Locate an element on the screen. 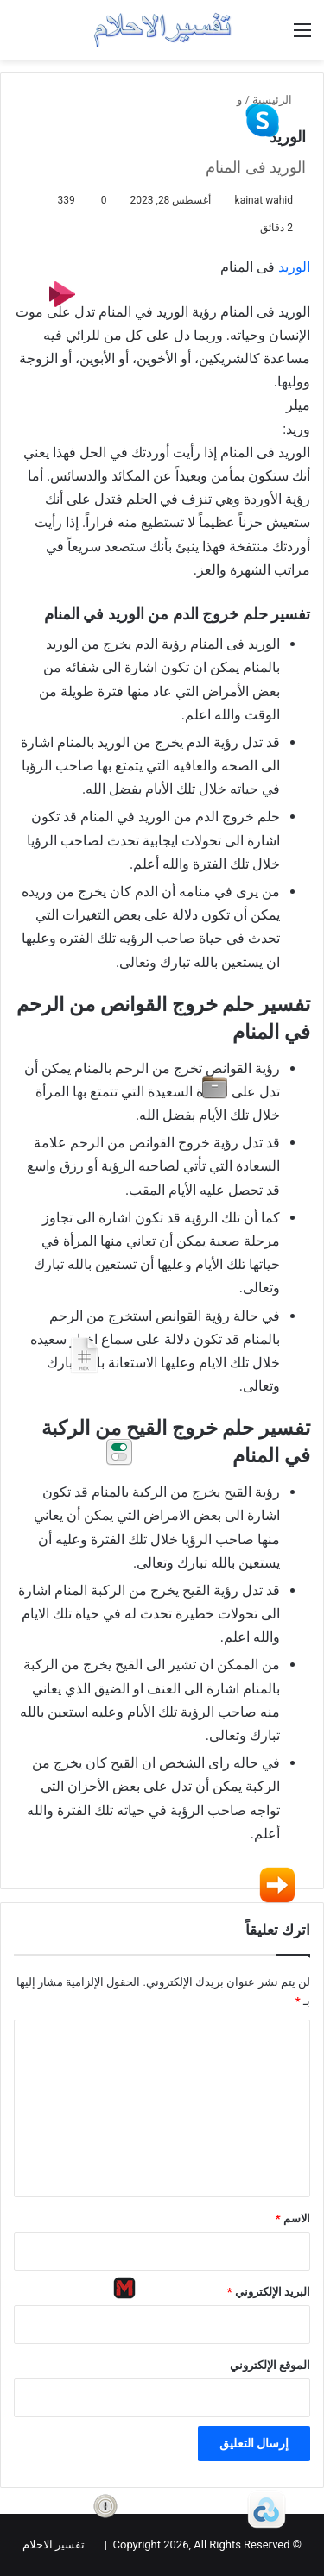  open gnome tweaks settings is located at coordinates (119, 1452).